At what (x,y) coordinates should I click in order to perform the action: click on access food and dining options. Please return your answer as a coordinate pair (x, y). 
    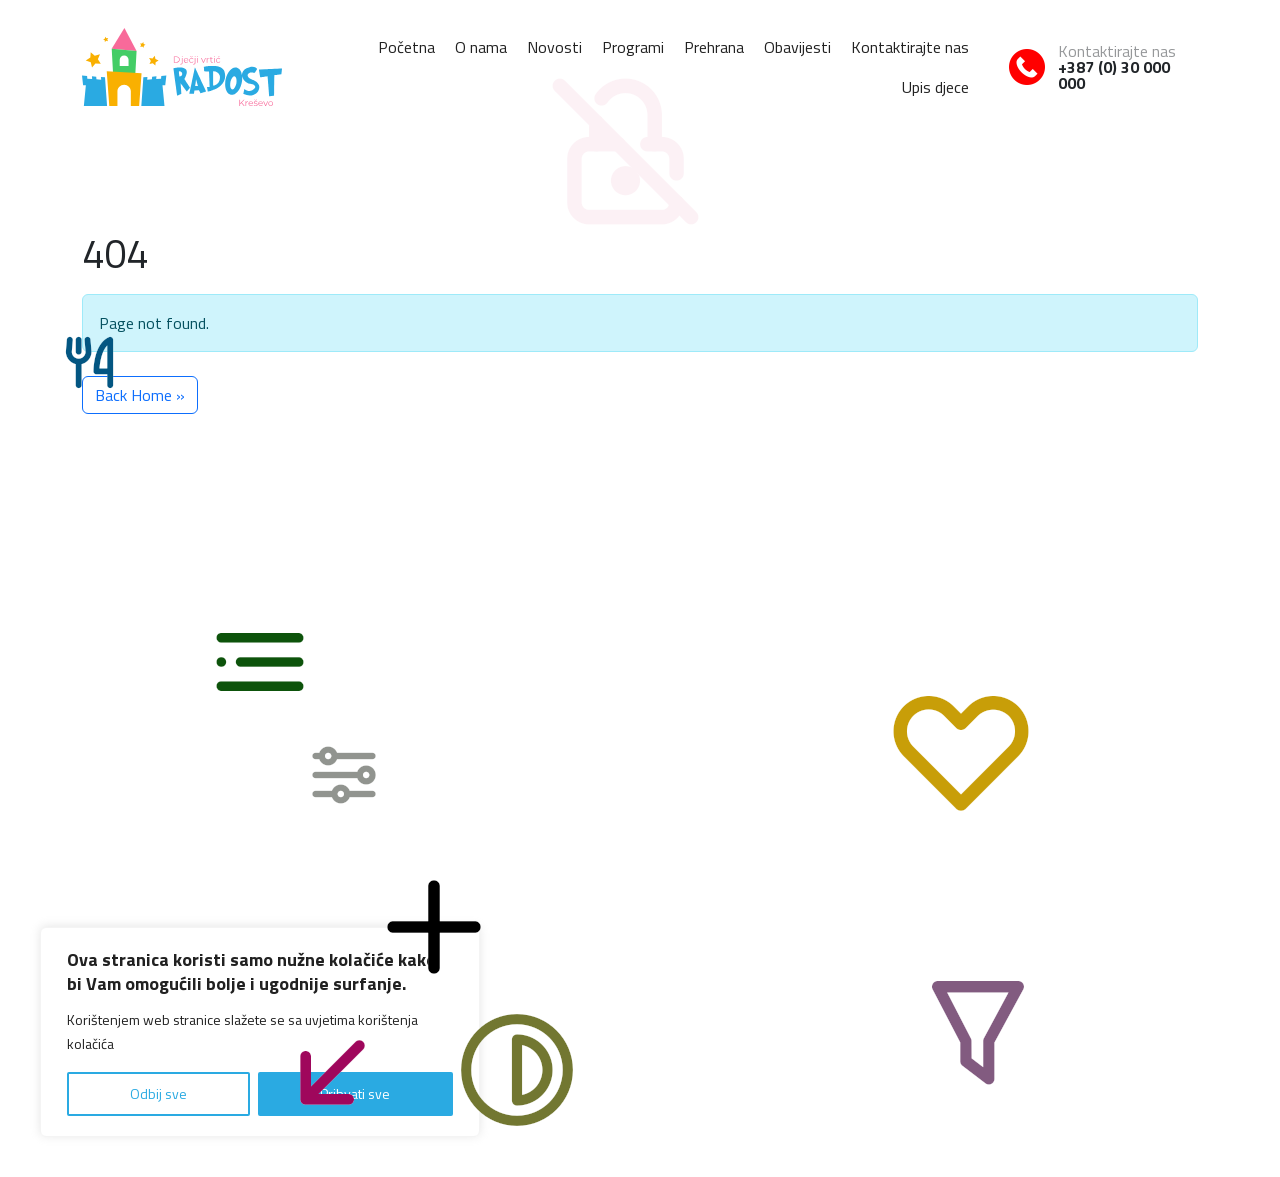
    Looking at the image, I should click on (90, 361).